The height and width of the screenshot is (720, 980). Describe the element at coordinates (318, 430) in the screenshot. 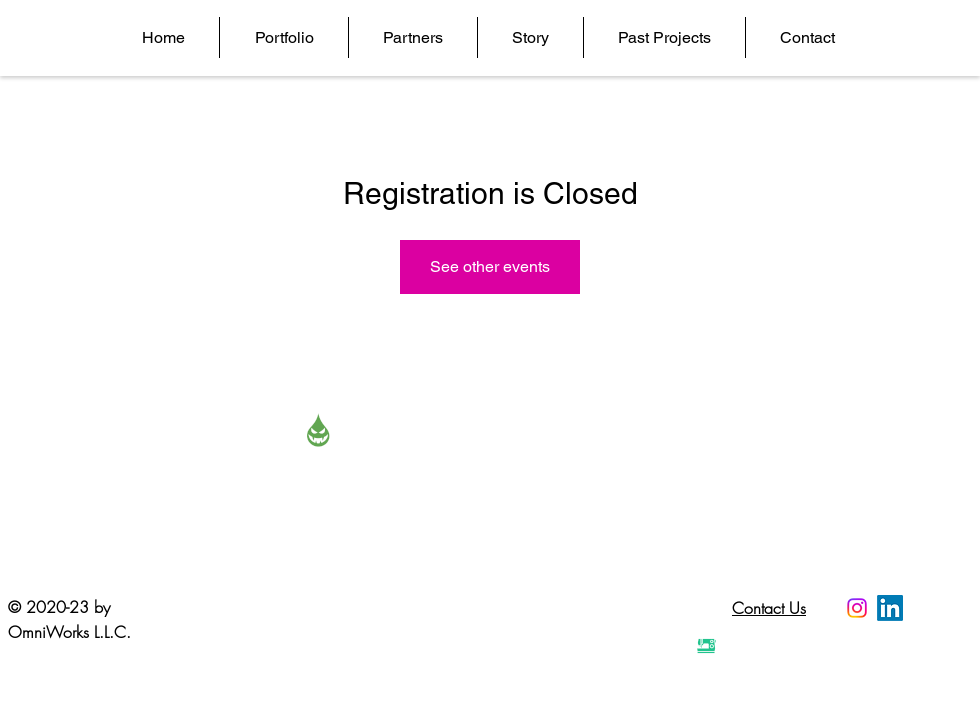

I see `indicates poison or toxic status effect` at that location.